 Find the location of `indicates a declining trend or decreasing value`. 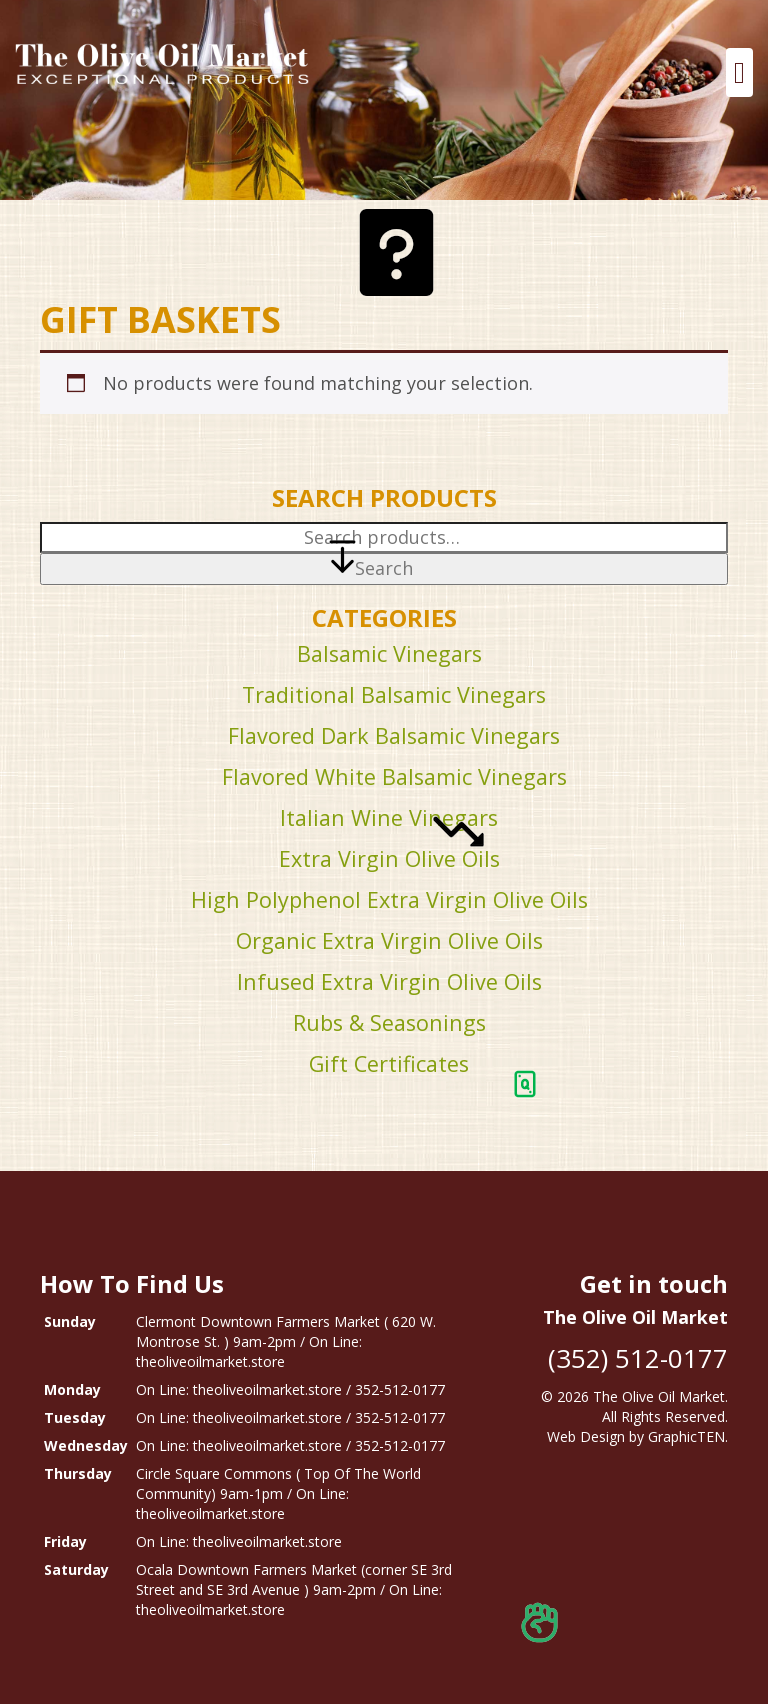

indicates a declining trend or decreasing value is located at coordinates (458, 831).